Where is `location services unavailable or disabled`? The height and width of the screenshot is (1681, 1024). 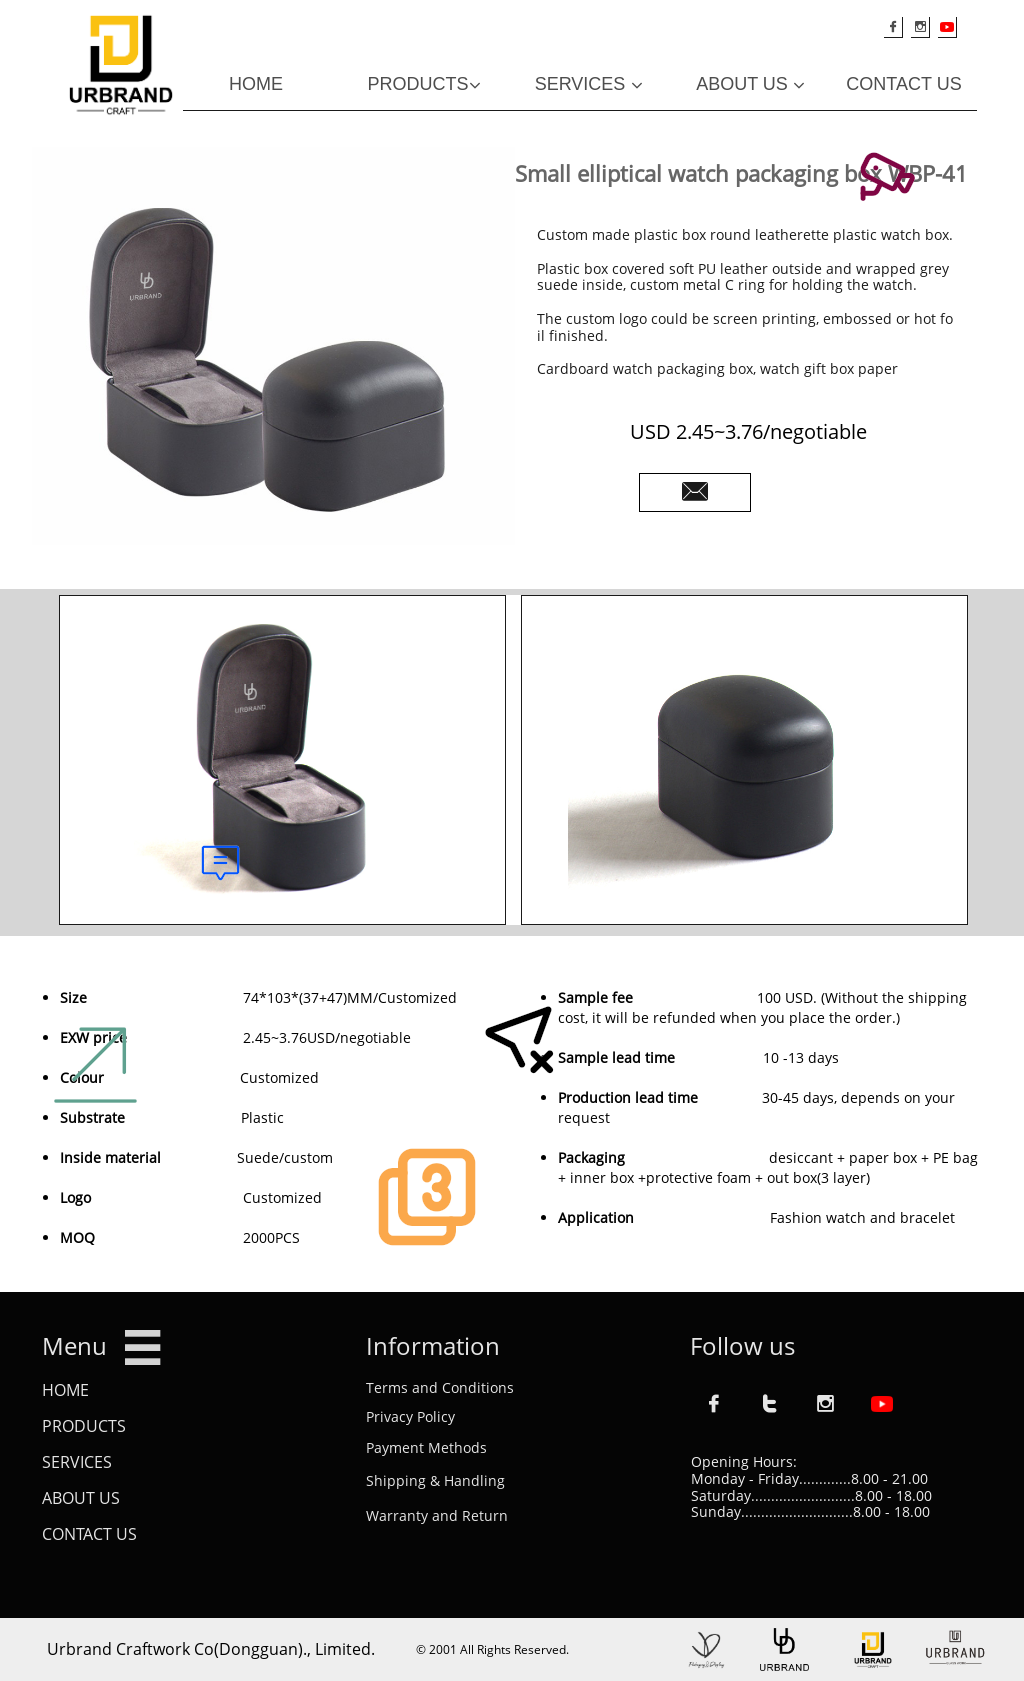 location services unavailable or disabled is located at coordinates (519, 1039).